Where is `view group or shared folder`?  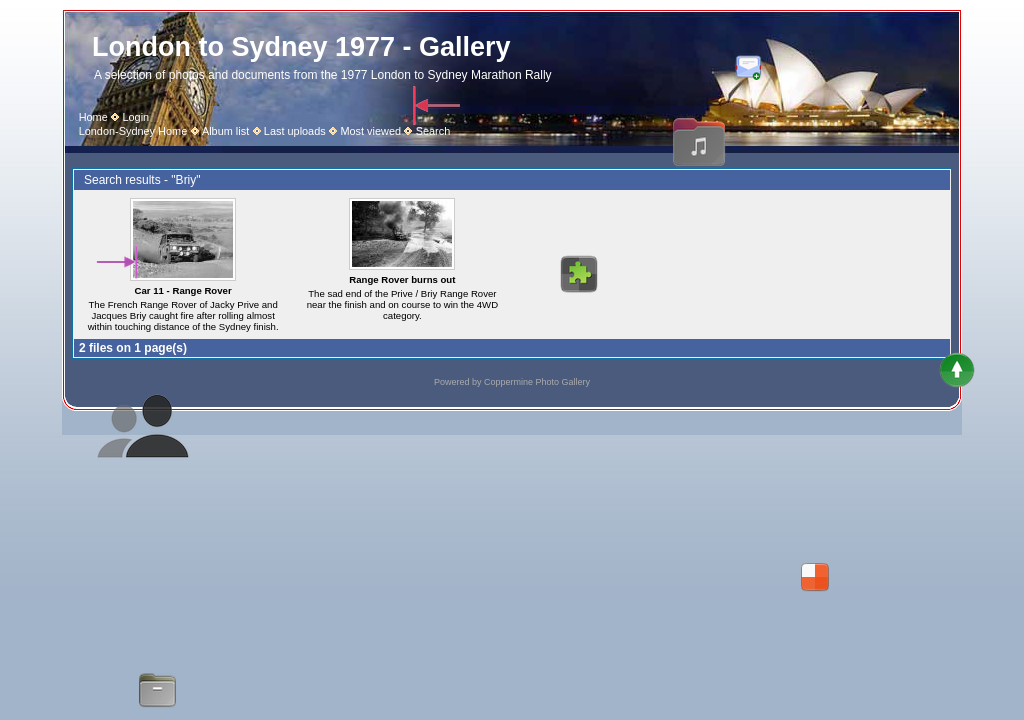
view group or shared folder is located at coordinates (143, 417).